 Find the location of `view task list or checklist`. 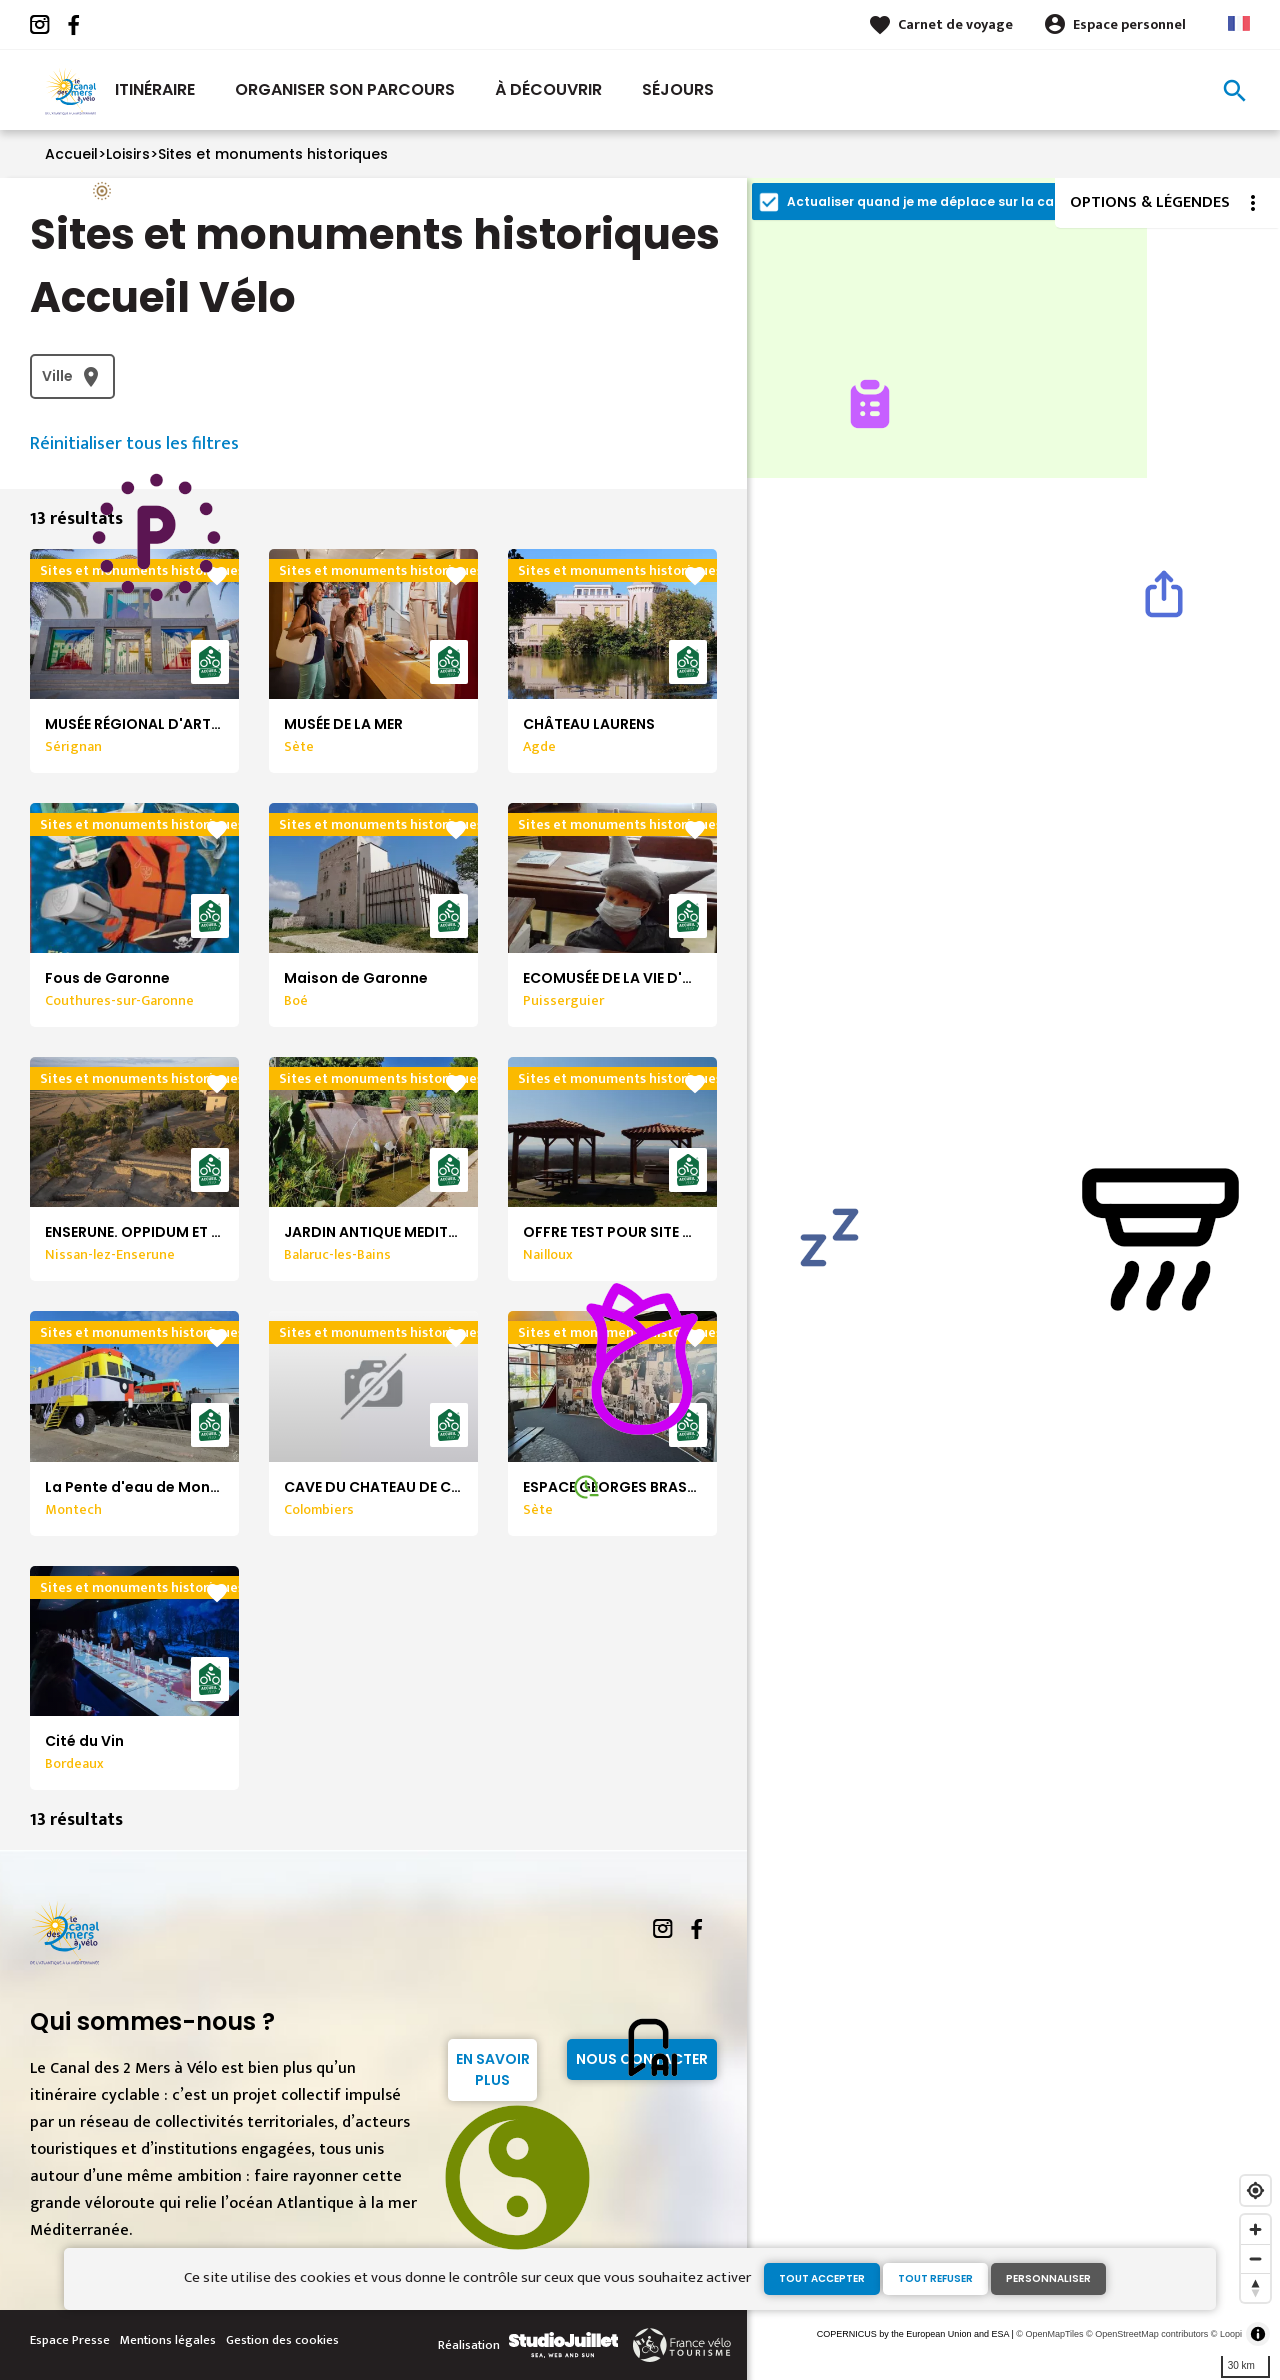

view task list or checklist is located at coordinates (870, 404).